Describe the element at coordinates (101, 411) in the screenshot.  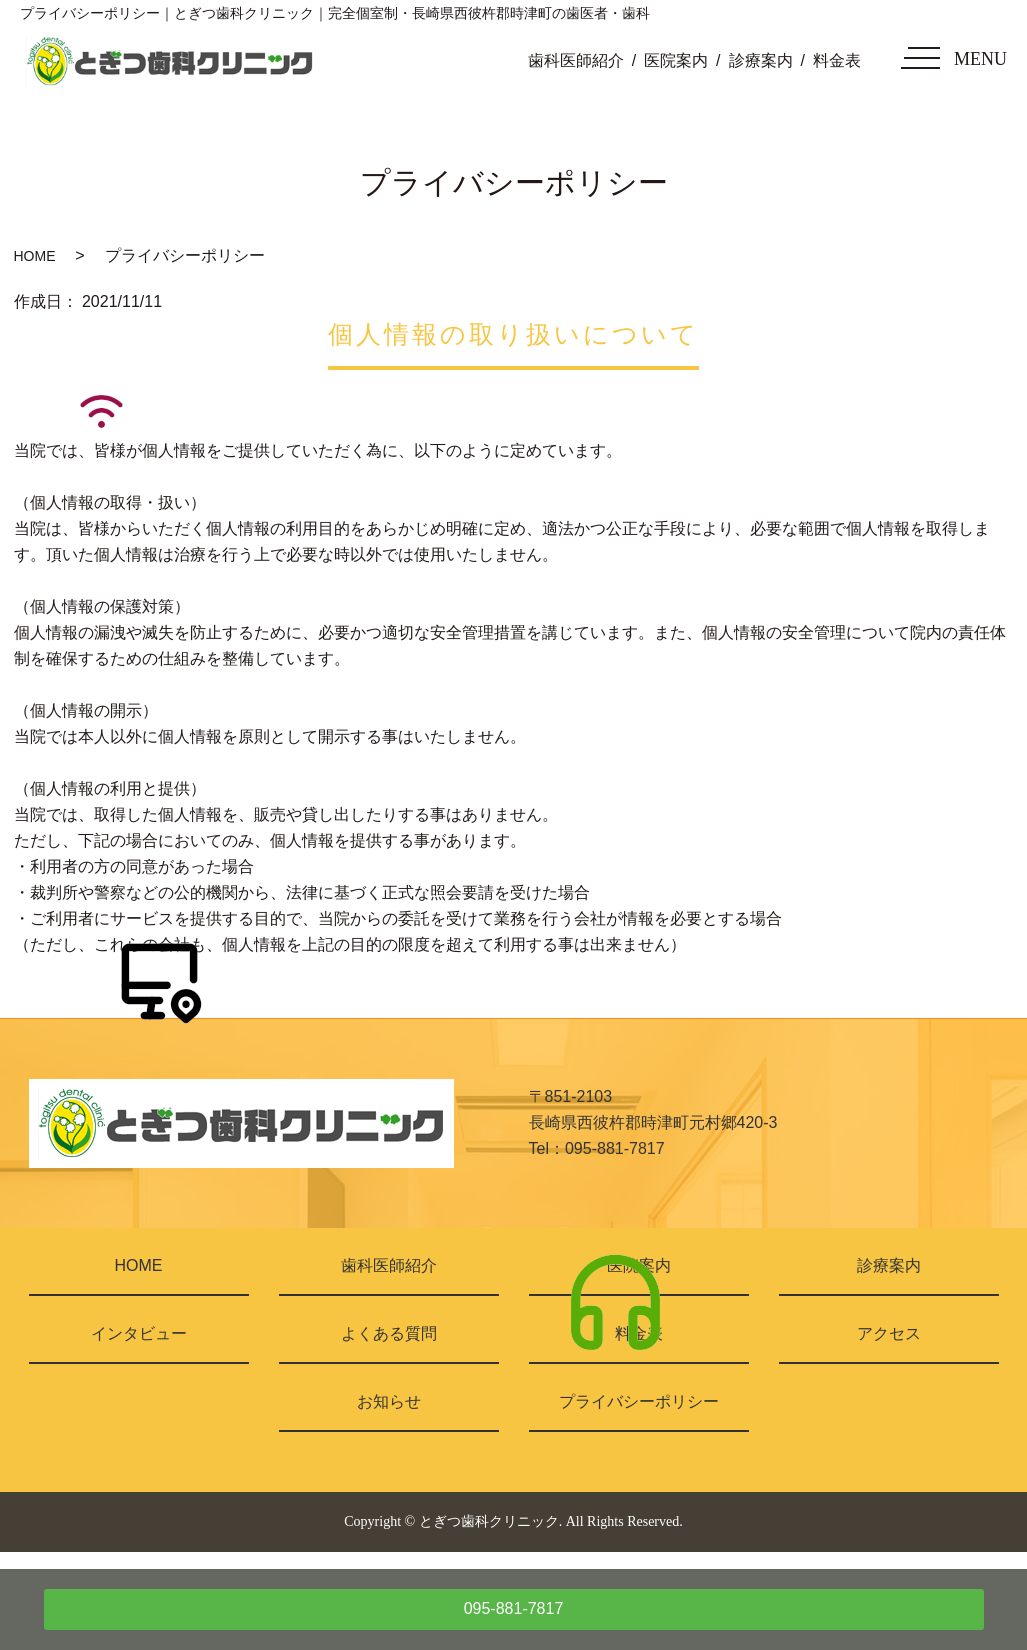
I see `wifi connection status indicator` at that location.